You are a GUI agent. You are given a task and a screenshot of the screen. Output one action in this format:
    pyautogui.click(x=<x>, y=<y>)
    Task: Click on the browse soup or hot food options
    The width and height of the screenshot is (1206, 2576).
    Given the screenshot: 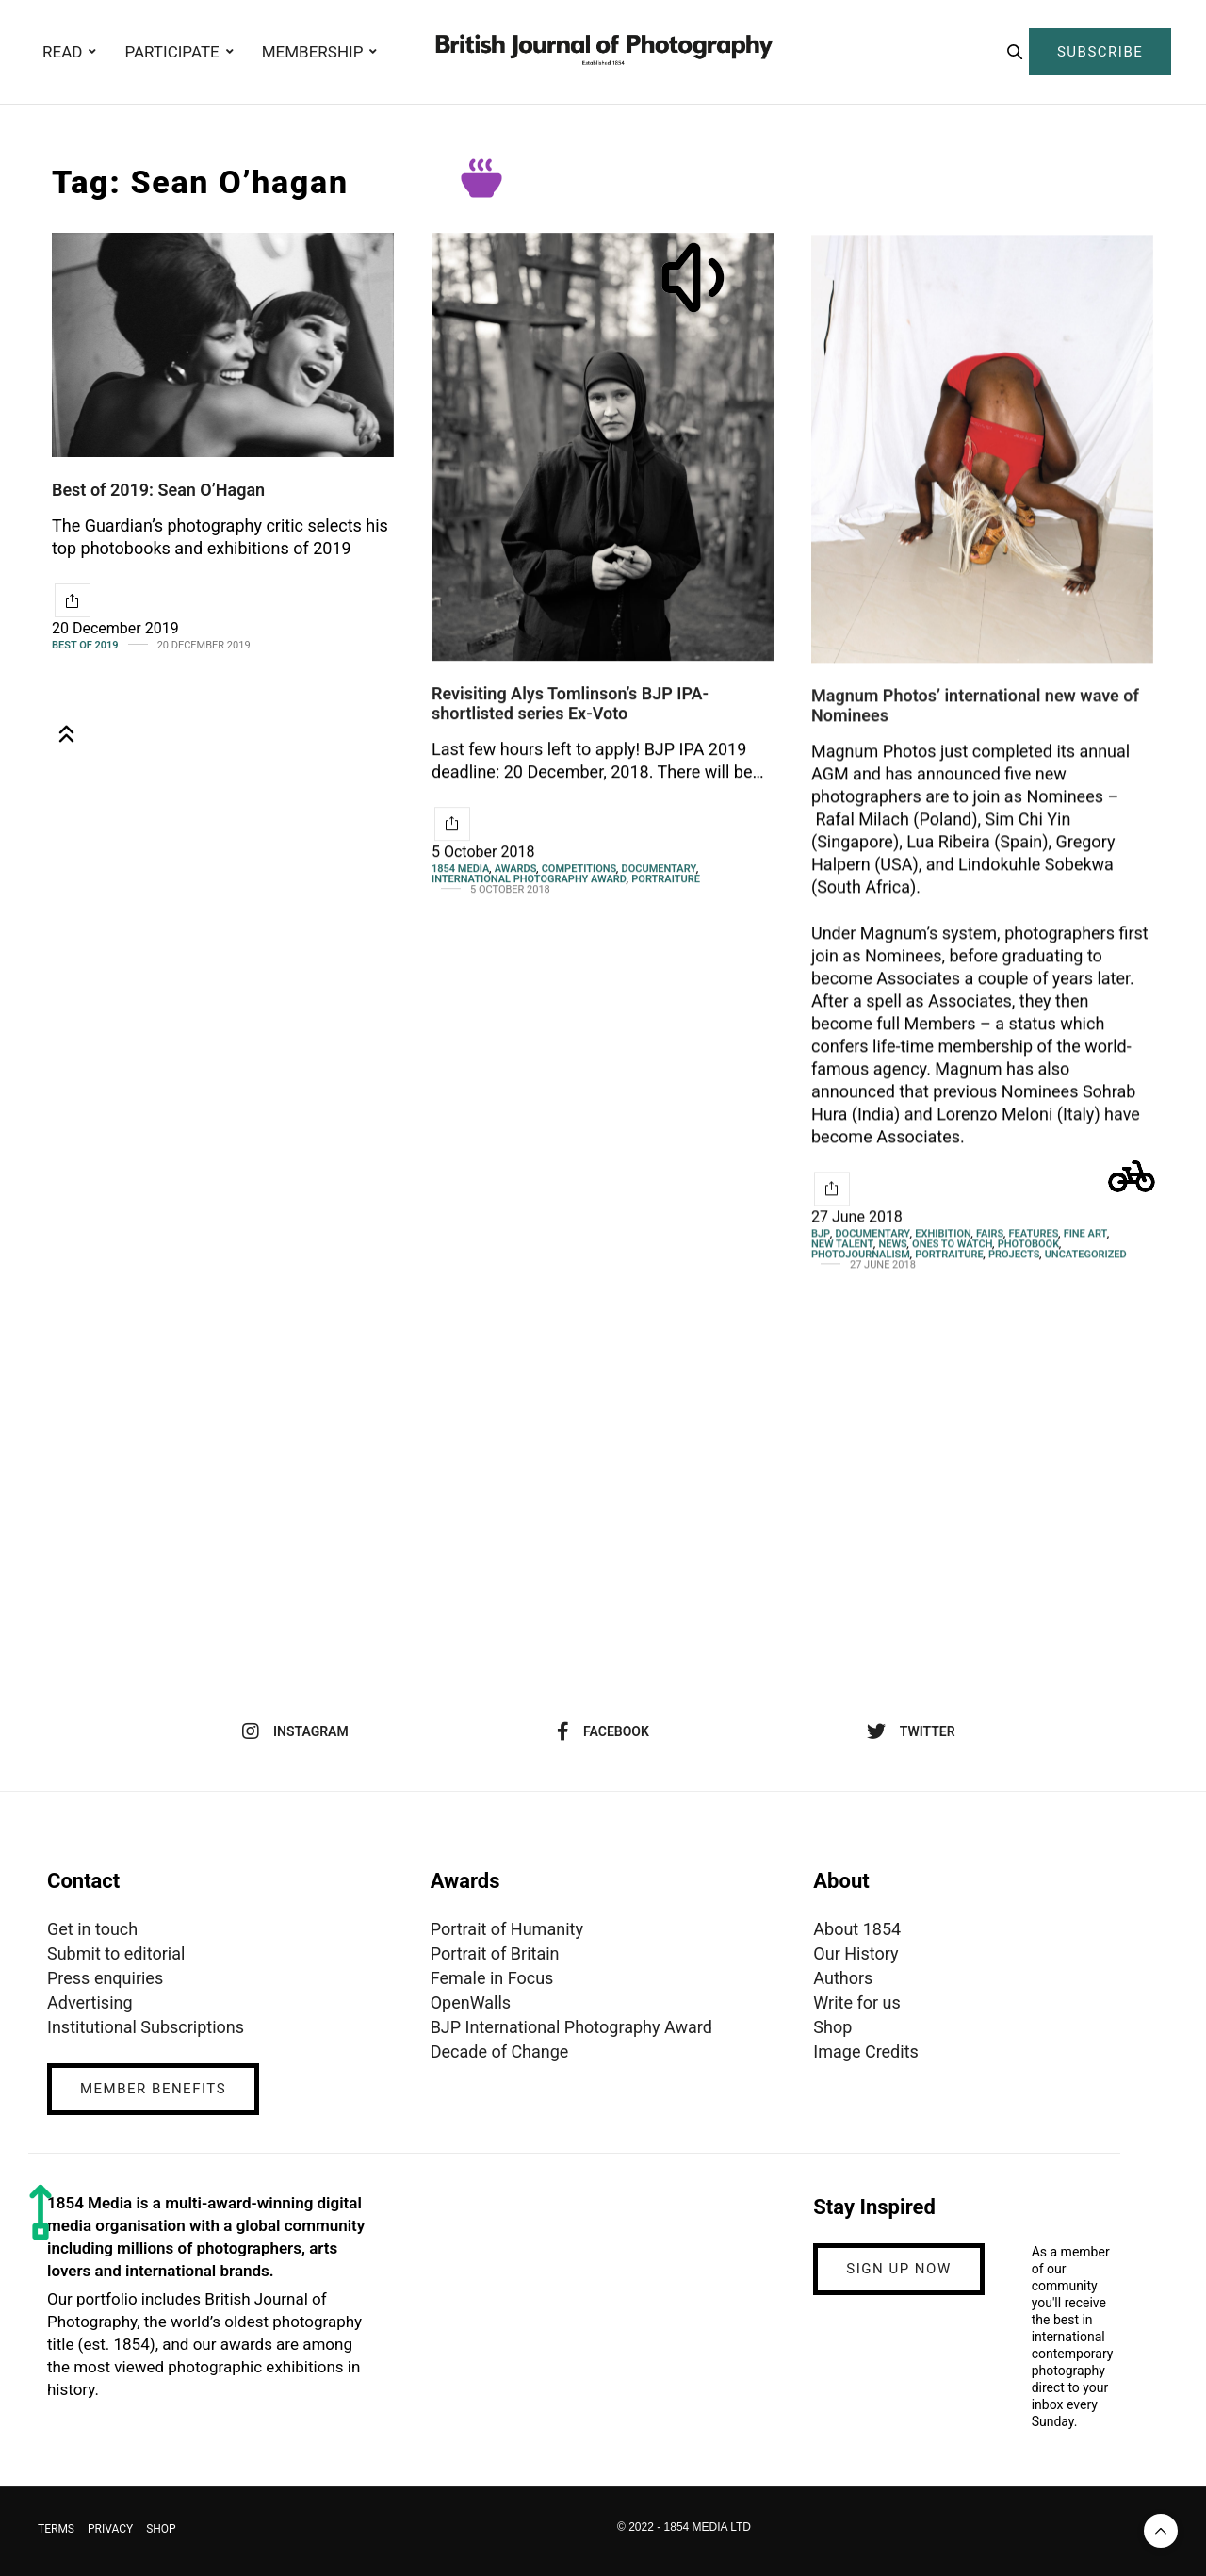 What is the action you would take?
    pyautogui.click(x=481, y=177)
    